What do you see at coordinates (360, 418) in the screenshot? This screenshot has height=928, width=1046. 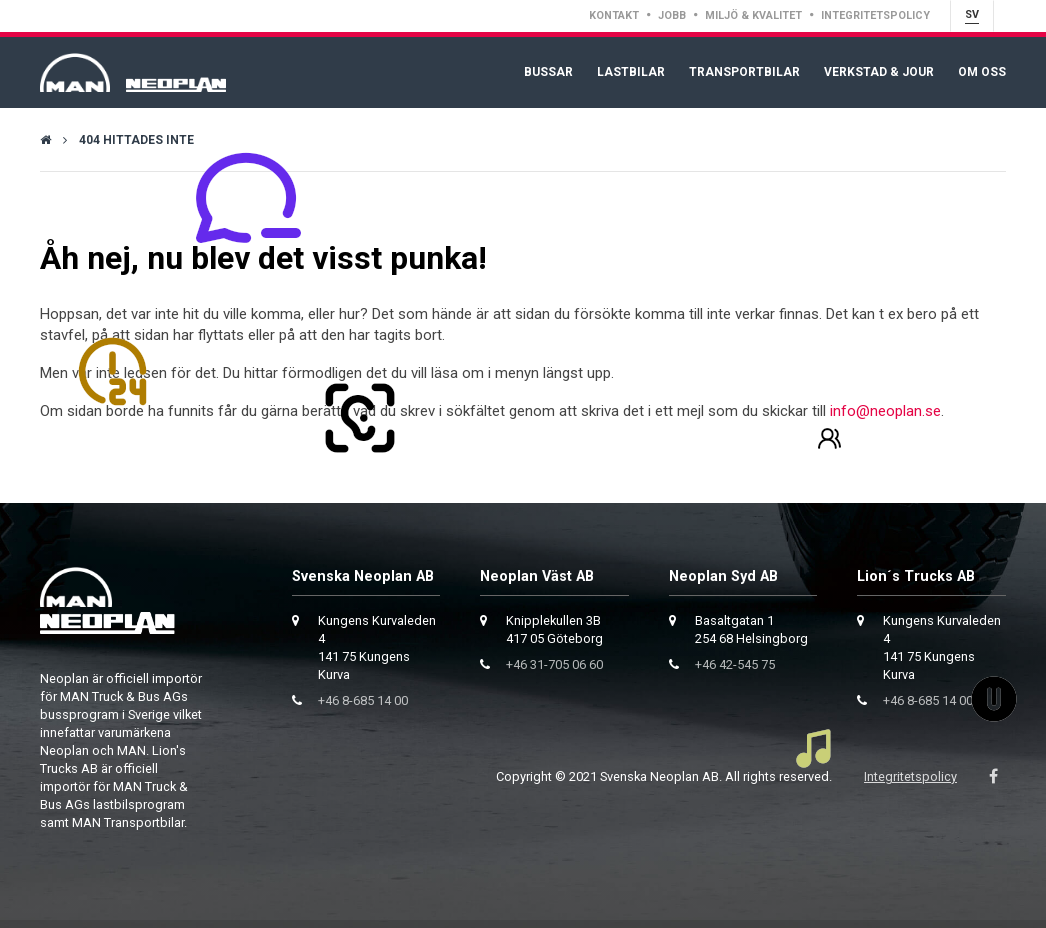 I see `scan or identify using ear biometrics` at bounding box center [360, 418].